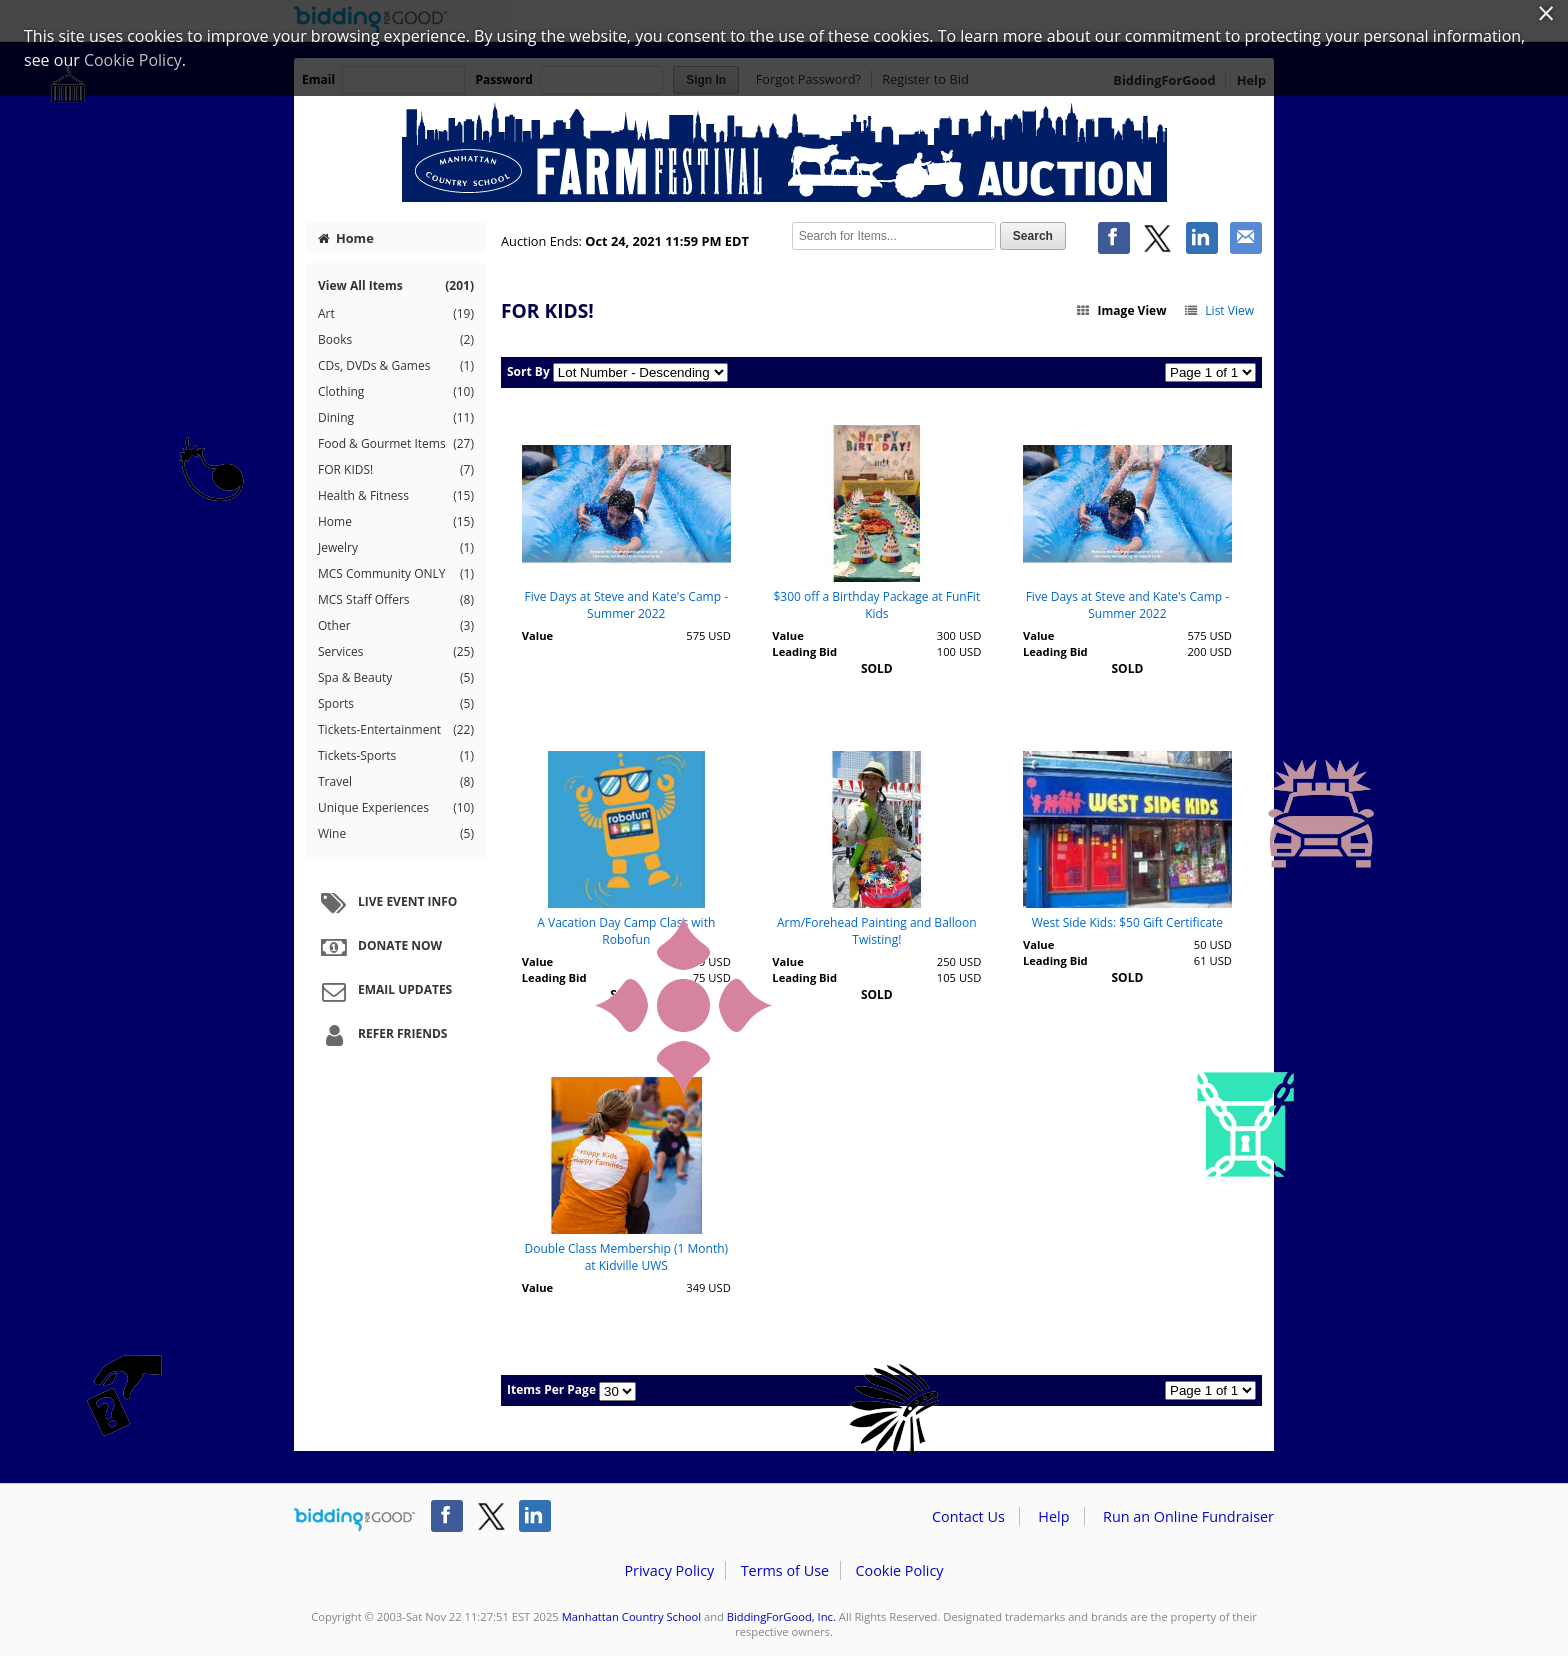  What do you see at coordinates (211, 469) in the screenshot?
I see `select eggplant/aubergine ingredient` at bounding box center [211, 469].